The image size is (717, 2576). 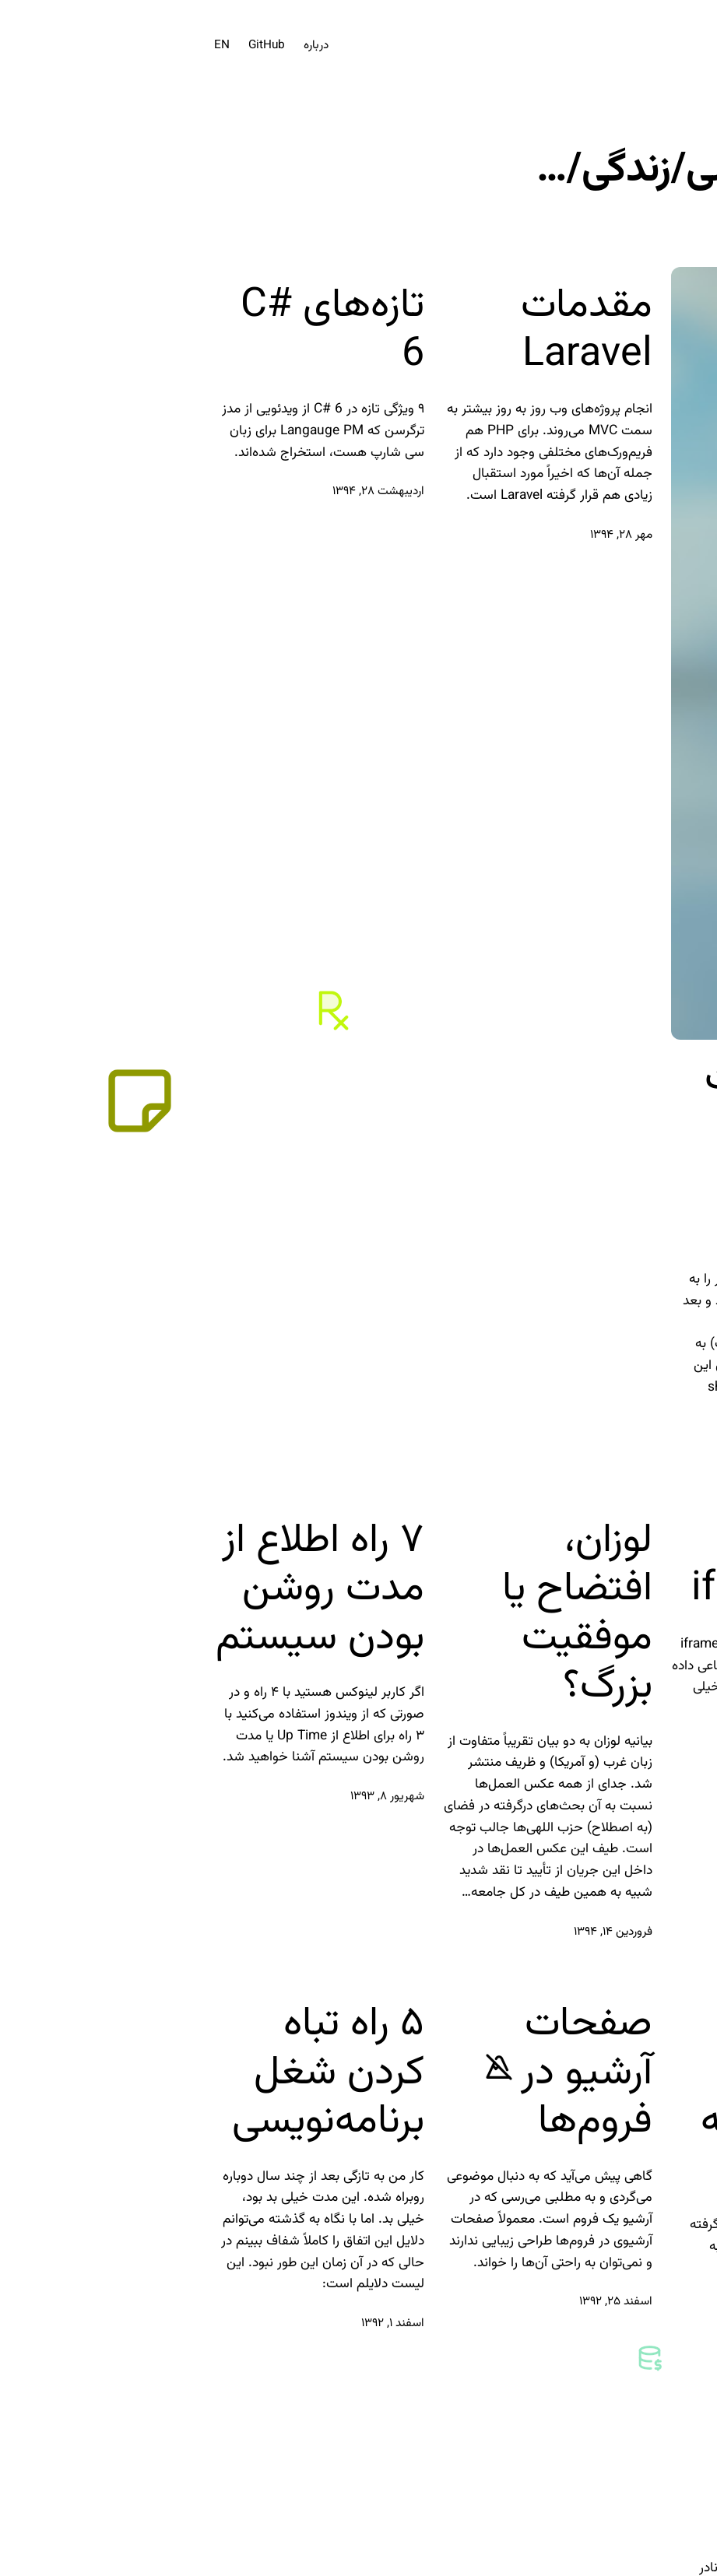 I want to click on image unavailable or cannot be displayed, so click(x=499, y=2067).